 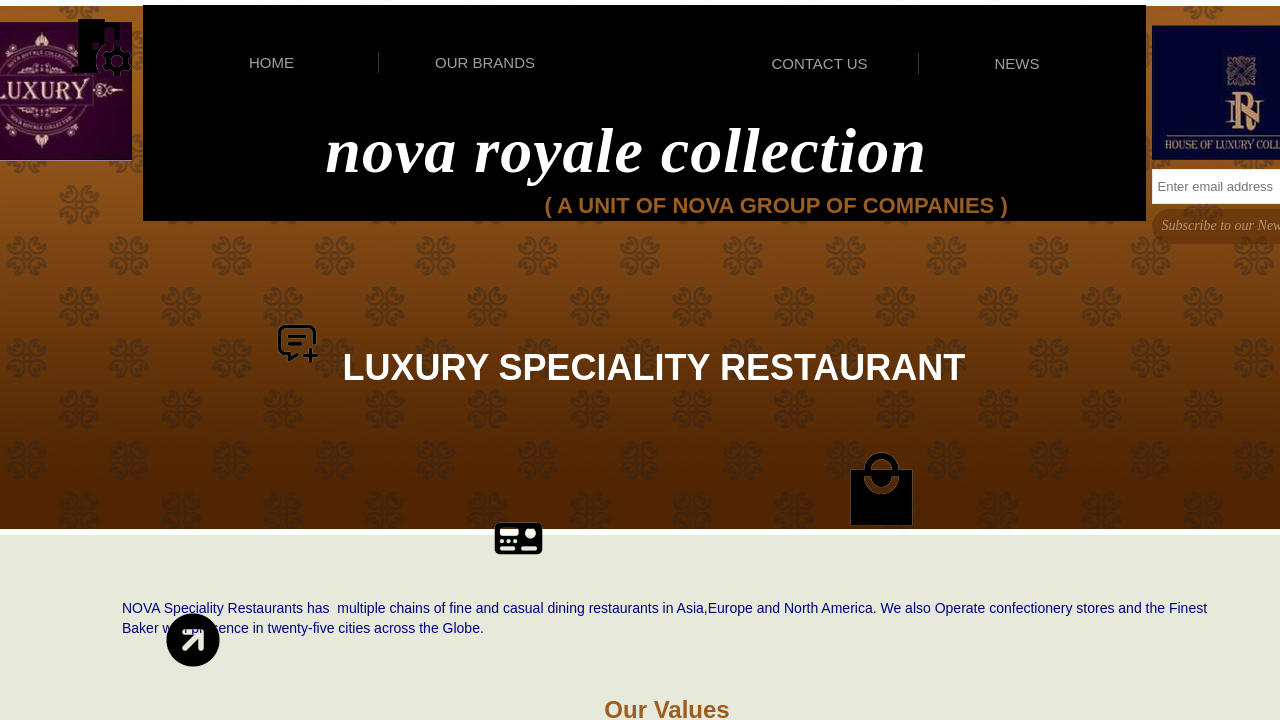 What do you see at coordinates (99, 46) in the screenshot?
I see `adjust room or space settings` at bounding box center [99, 46].